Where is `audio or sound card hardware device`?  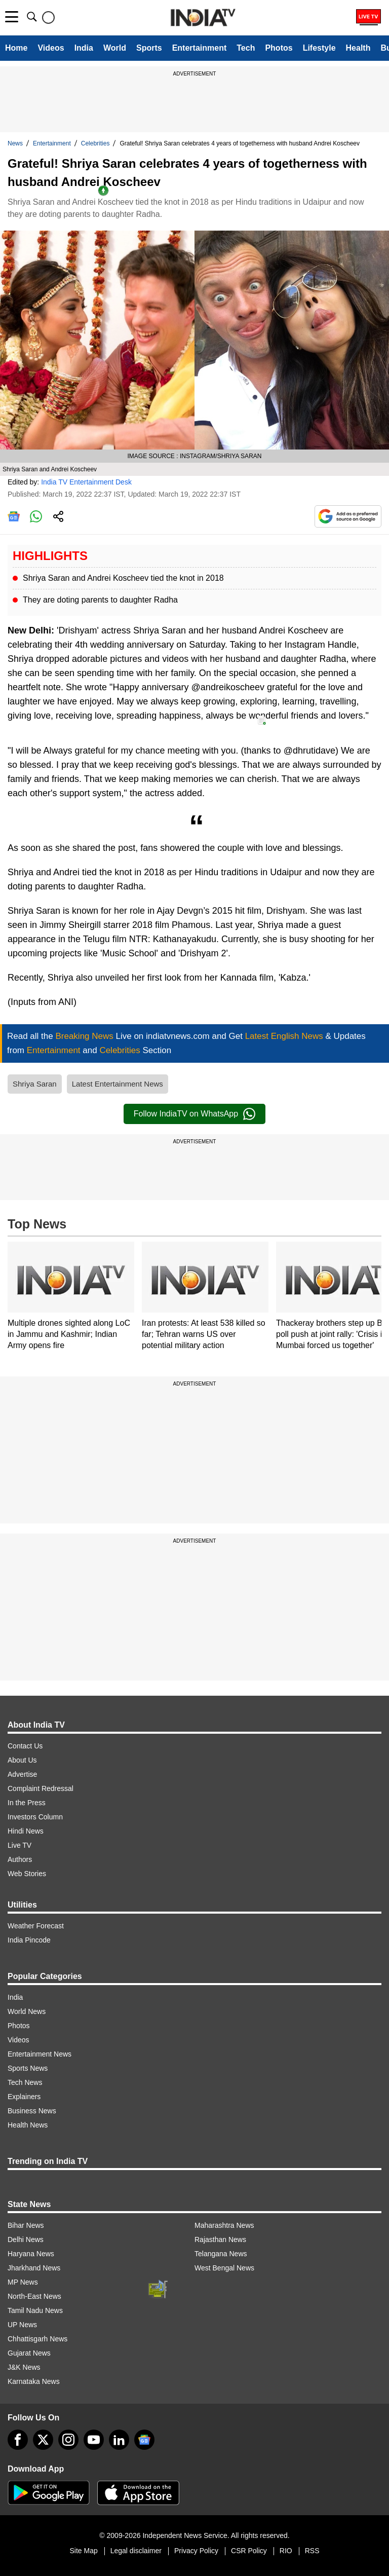
audio or sound card hardware device is located at coordinates (158, 2289).